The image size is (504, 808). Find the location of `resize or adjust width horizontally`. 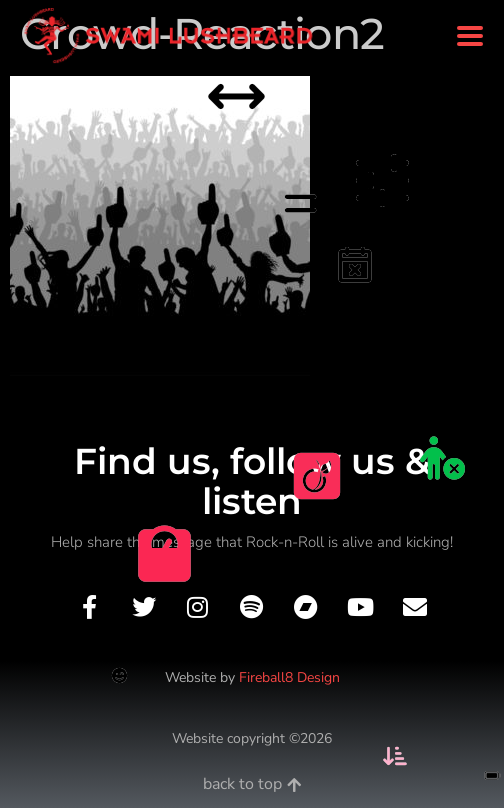

resize or adjust width horizontally is located at coordinates (236, 96).